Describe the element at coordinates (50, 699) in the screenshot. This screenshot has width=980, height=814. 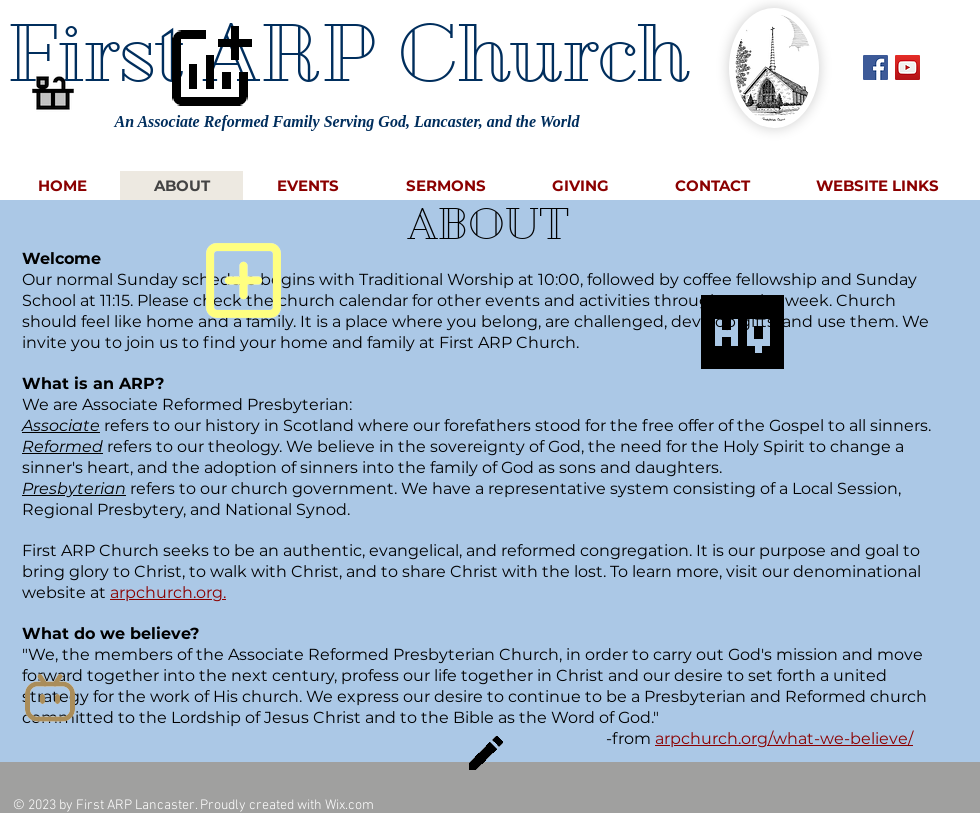
I see `open bilibili video streaming app` at that location.